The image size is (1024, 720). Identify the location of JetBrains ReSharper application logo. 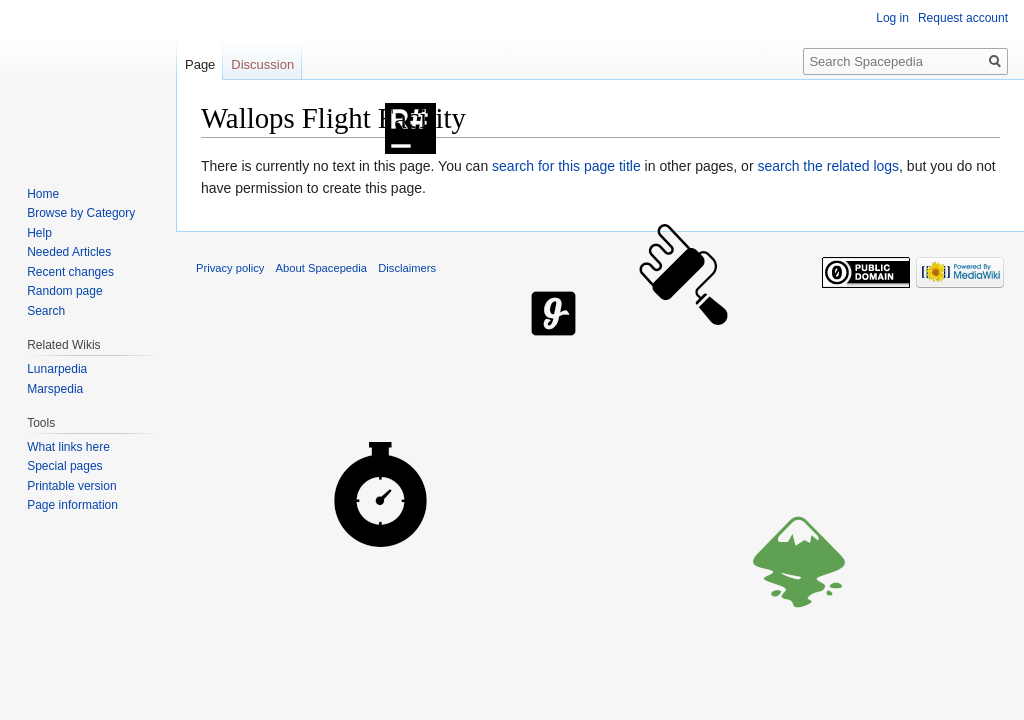
(410, 128).